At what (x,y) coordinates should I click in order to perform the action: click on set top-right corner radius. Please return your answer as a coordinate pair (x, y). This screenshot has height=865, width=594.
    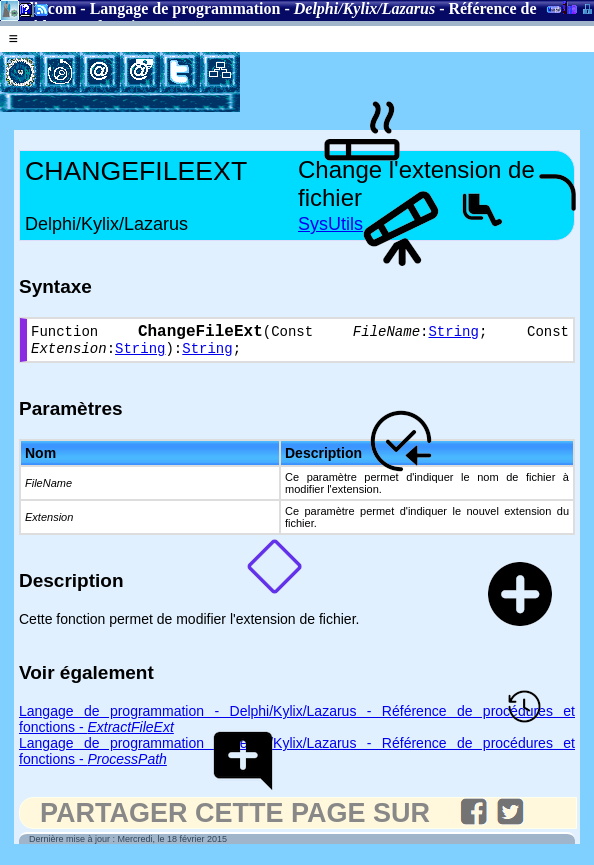
    Looking at the image, I should click on (557, 192).